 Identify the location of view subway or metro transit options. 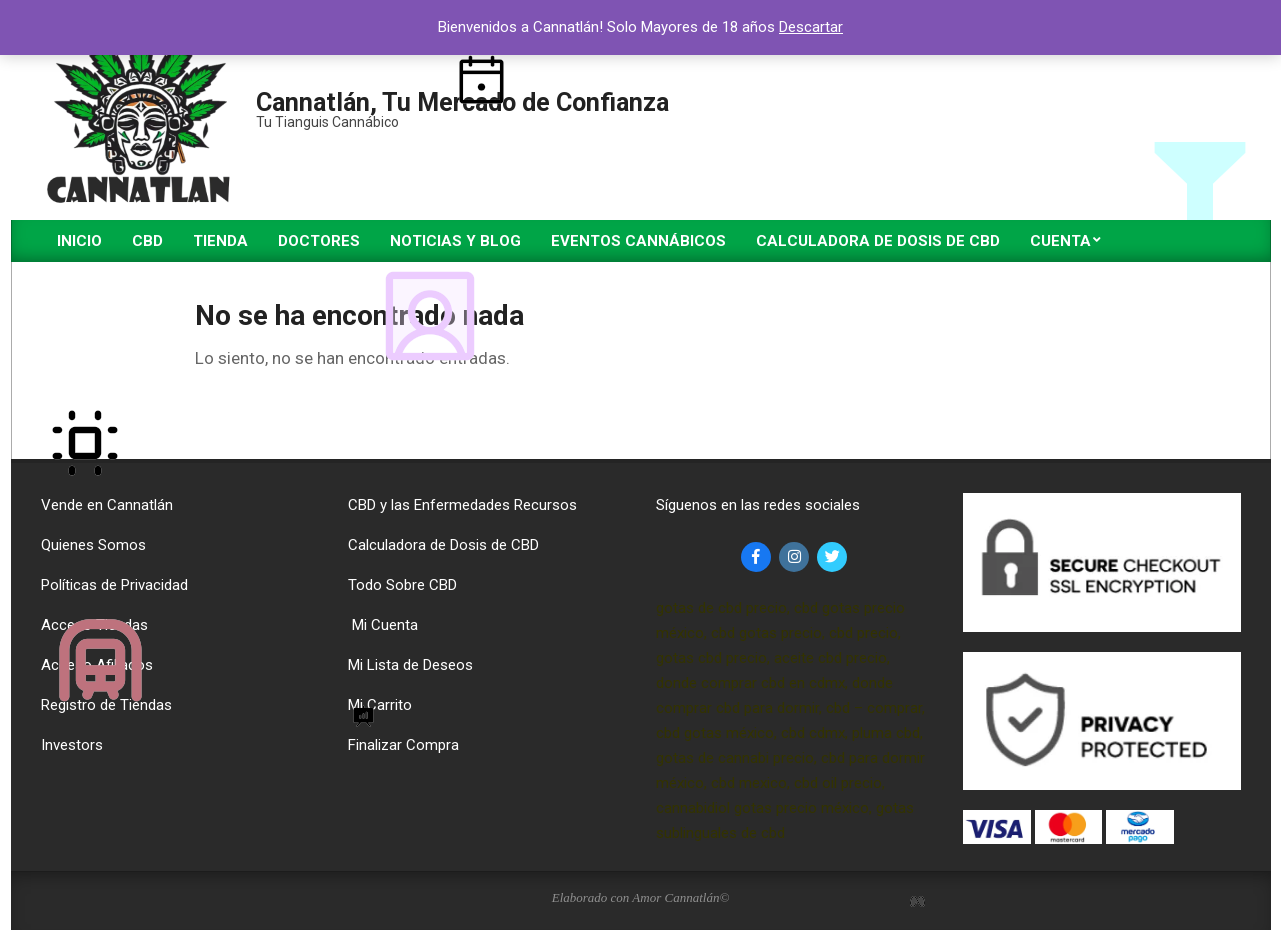
(100, 663).